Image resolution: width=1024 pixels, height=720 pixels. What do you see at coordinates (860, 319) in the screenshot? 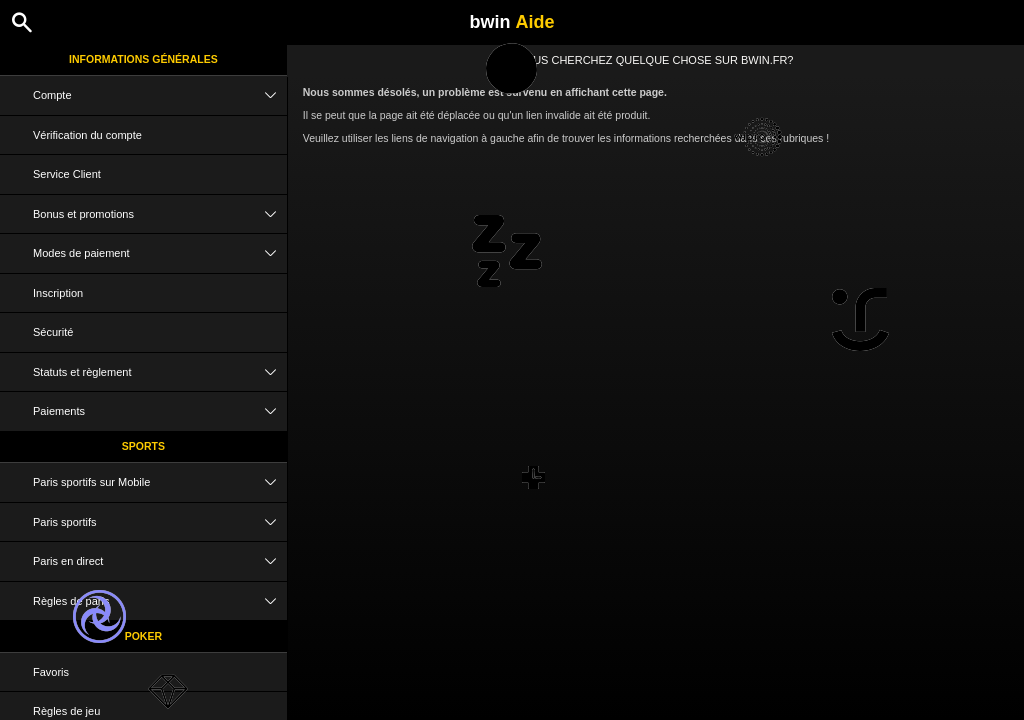
I see `rezgo booking platform logo` at bounding box center [860, 319].